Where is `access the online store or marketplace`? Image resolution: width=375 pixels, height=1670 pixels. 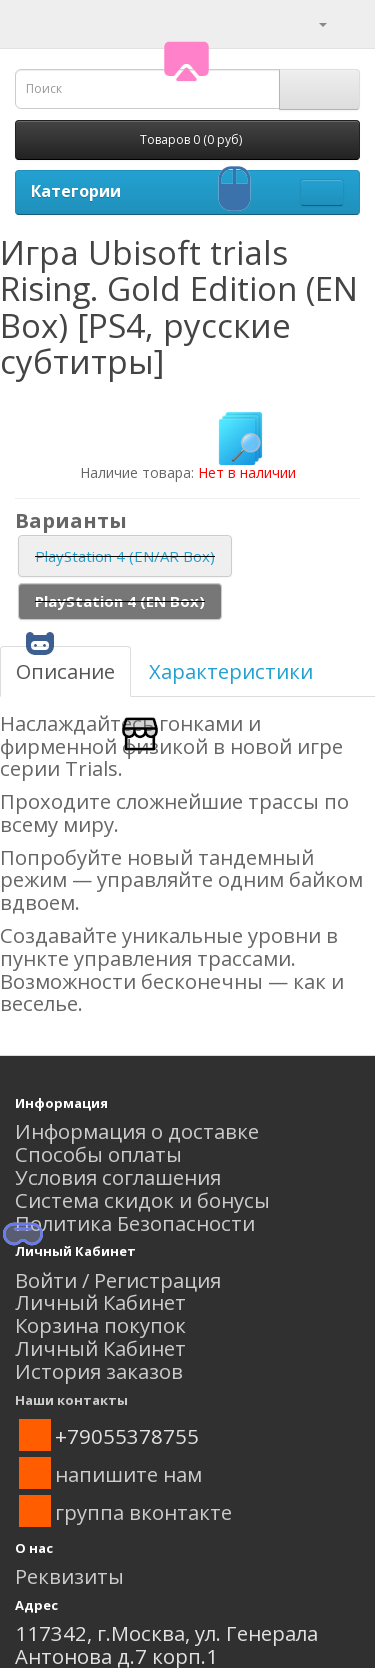
access the online store or marketplace is located at coordinates (140, 734).